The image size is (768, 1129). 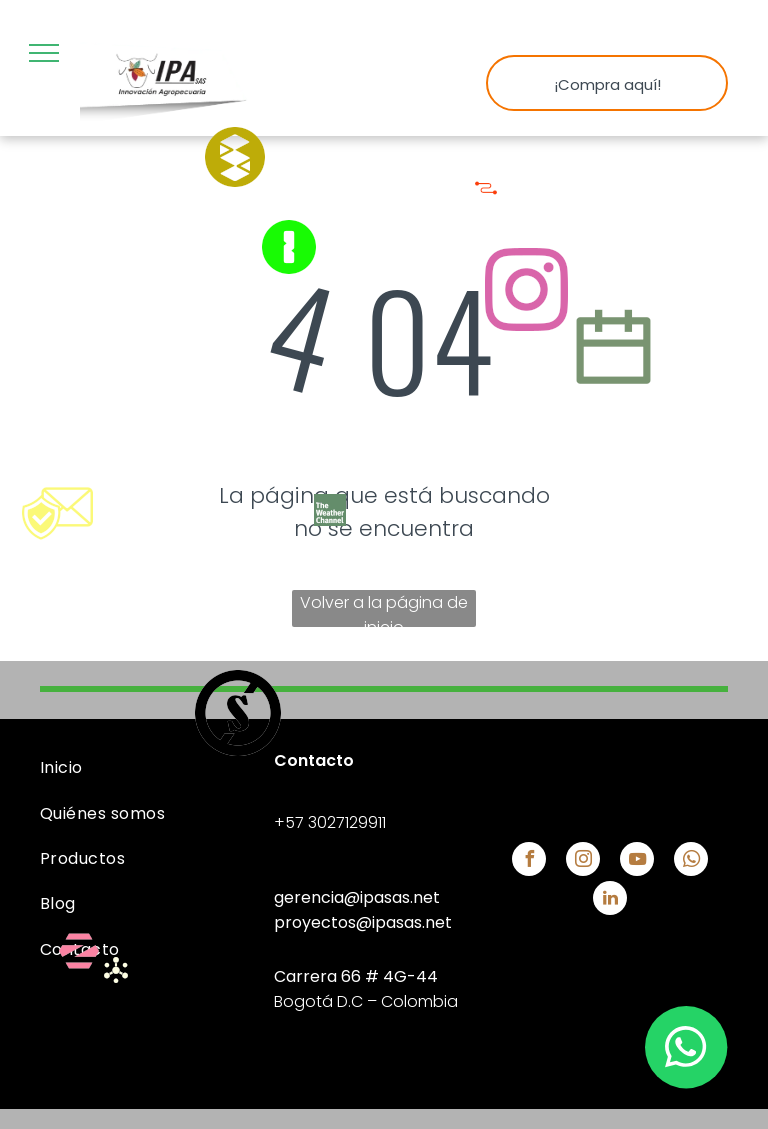 I want to click on view calendar or schedule, so click(x=613, y=350).